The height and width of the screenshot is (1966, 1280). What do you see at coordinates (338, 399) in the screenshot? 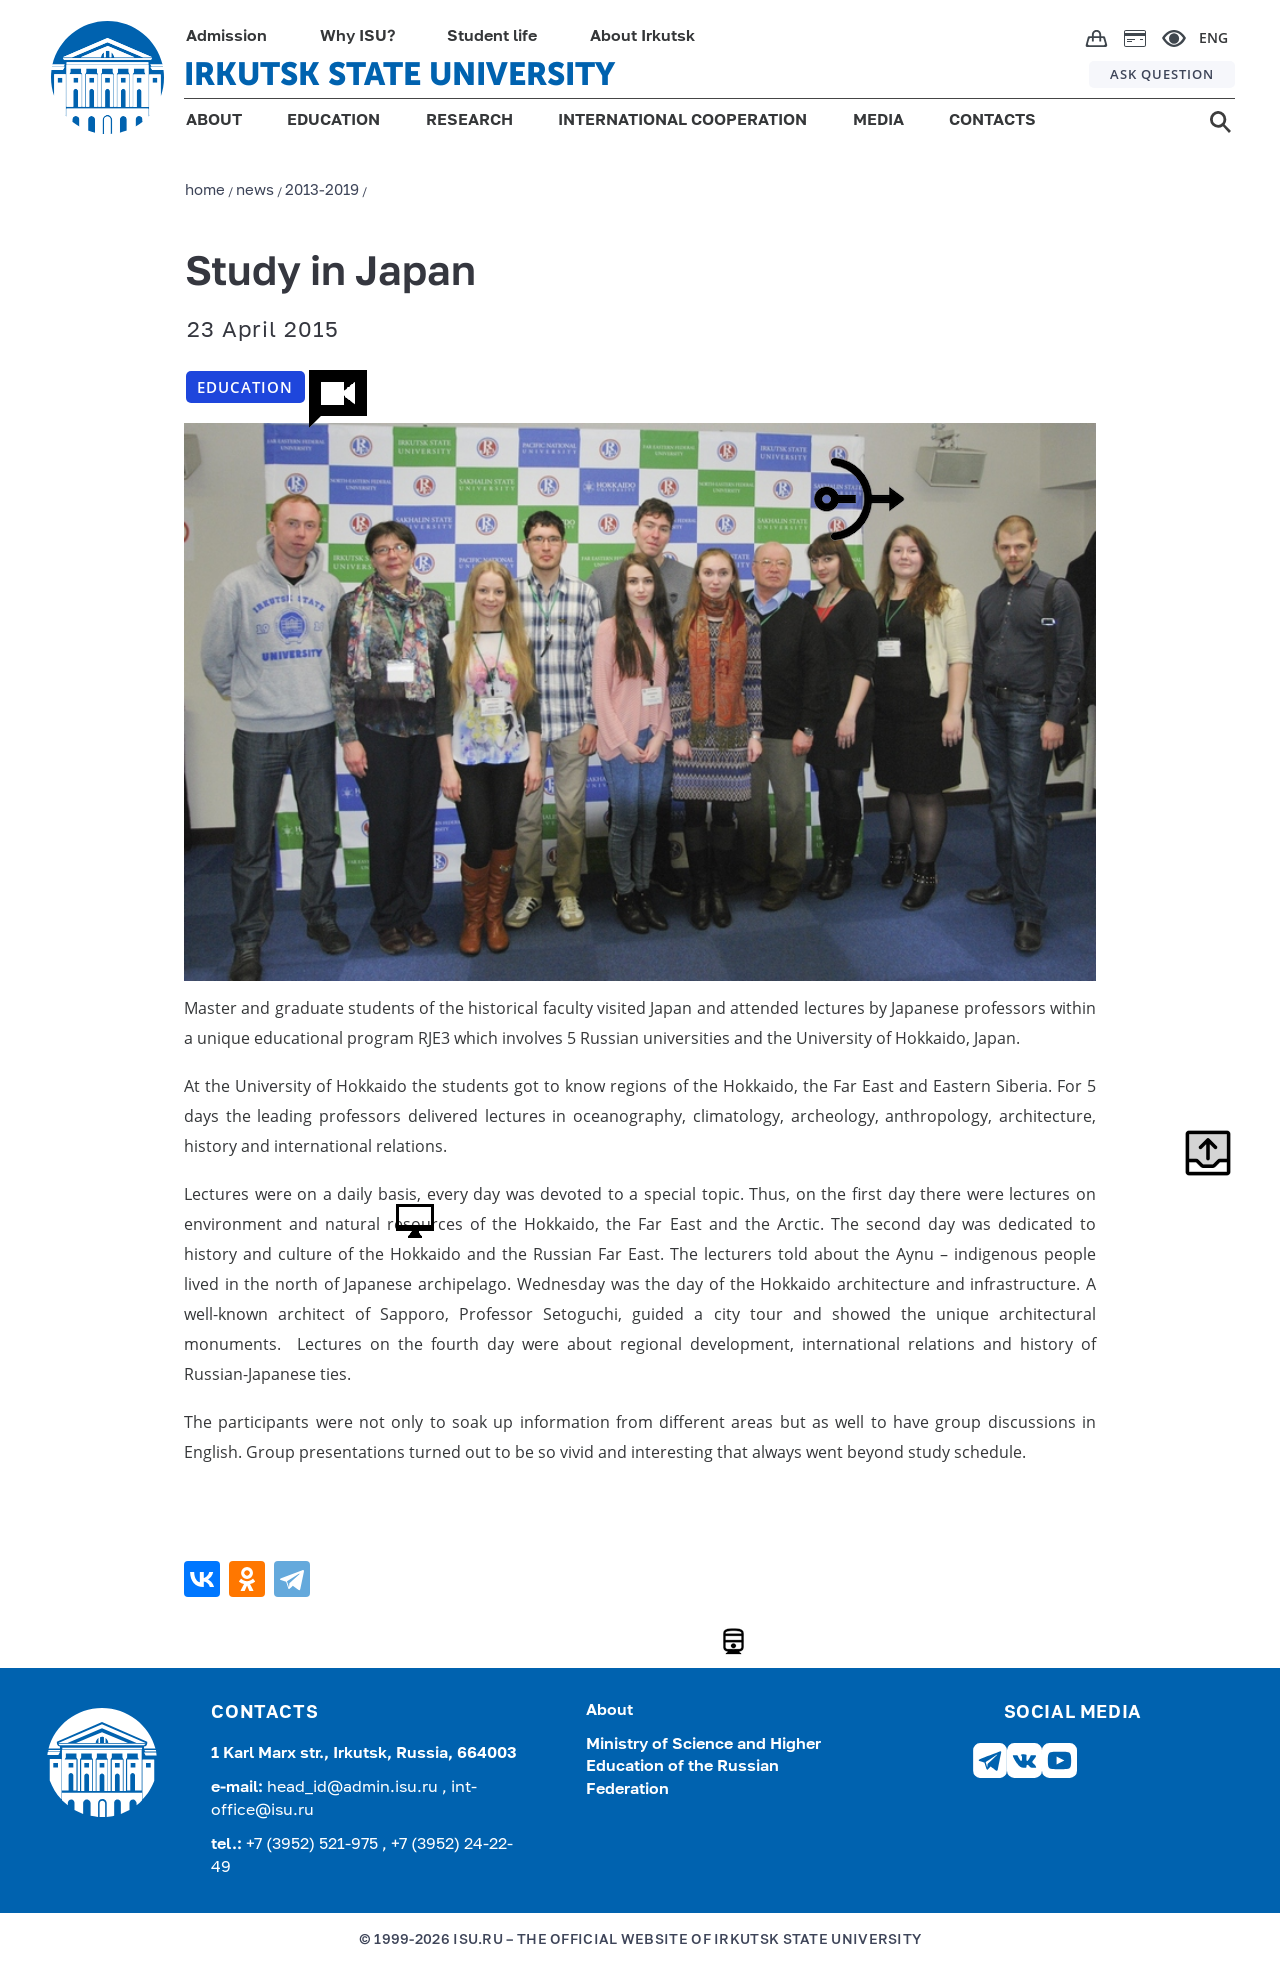
I see `start a video call or chat` at bounding box center [338, 399].